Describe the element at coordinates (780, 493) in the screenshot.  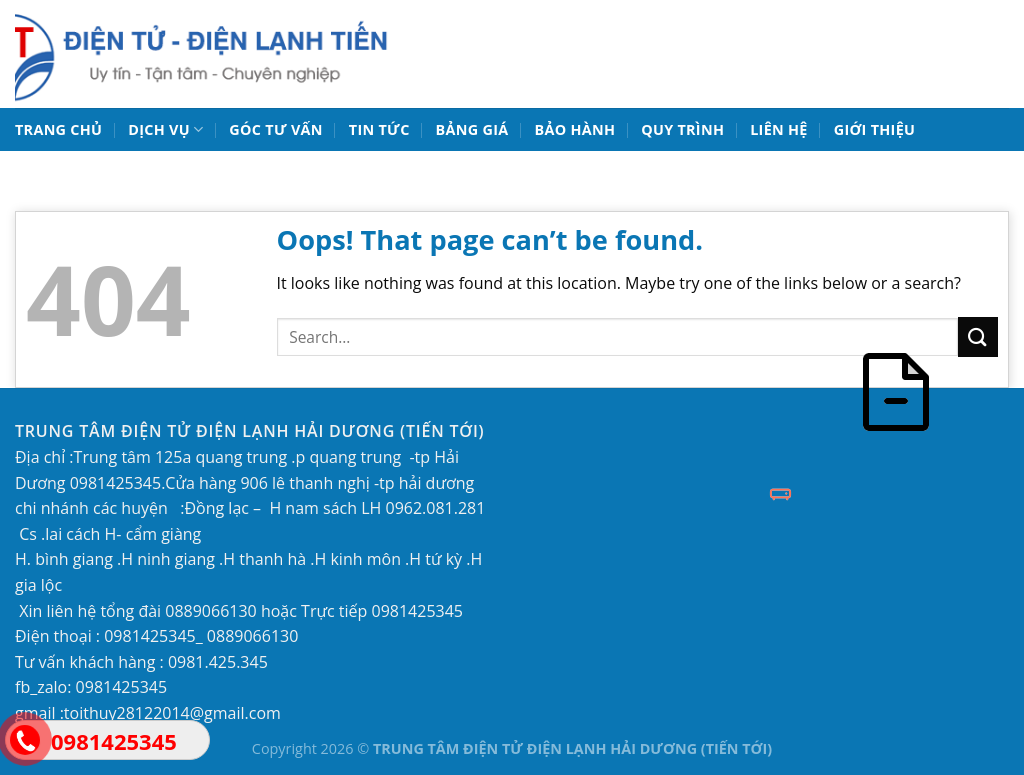
I see `access radio or audio receiver settings` at that location.